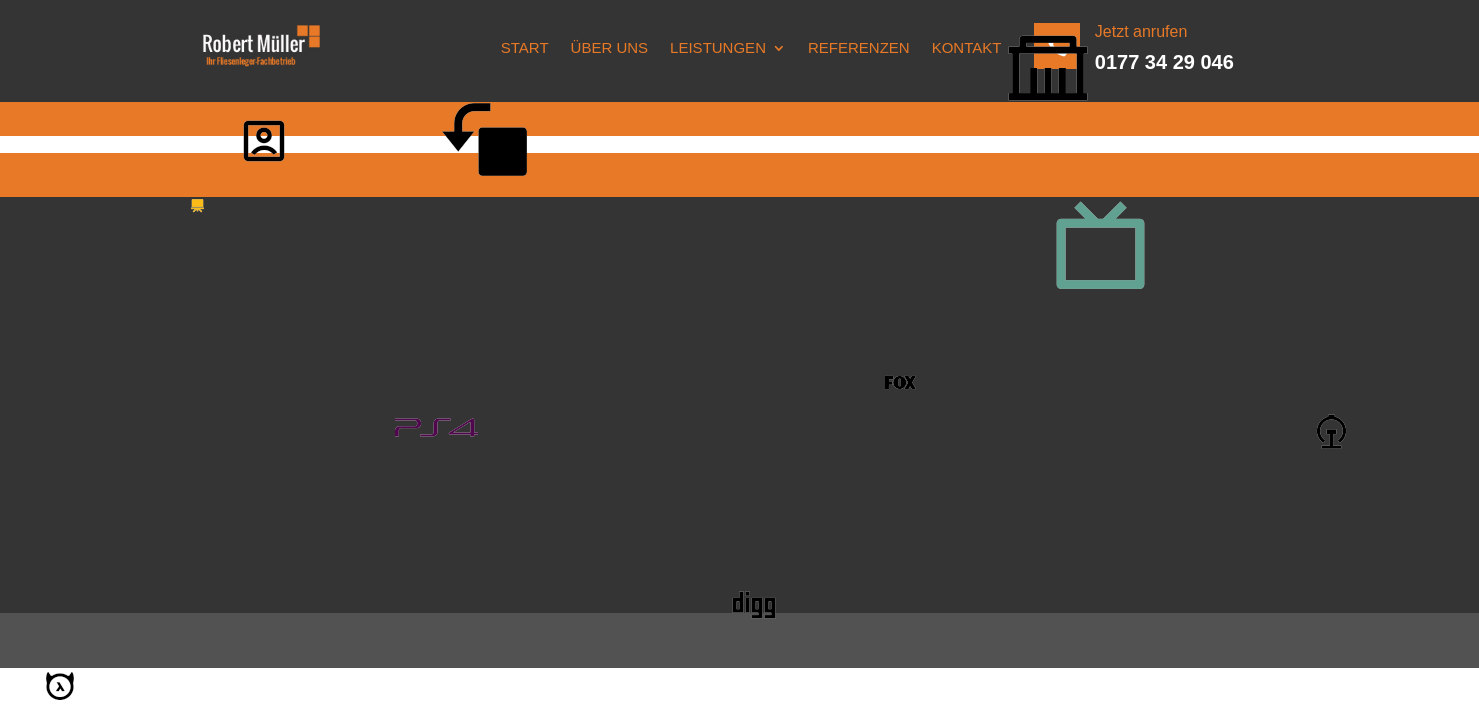 The image size is (1479, 720). What do you see at coordinates (486, 139) in the screenshot?
I see `rotate object counterclockwise` at bounding box center [486, 139].